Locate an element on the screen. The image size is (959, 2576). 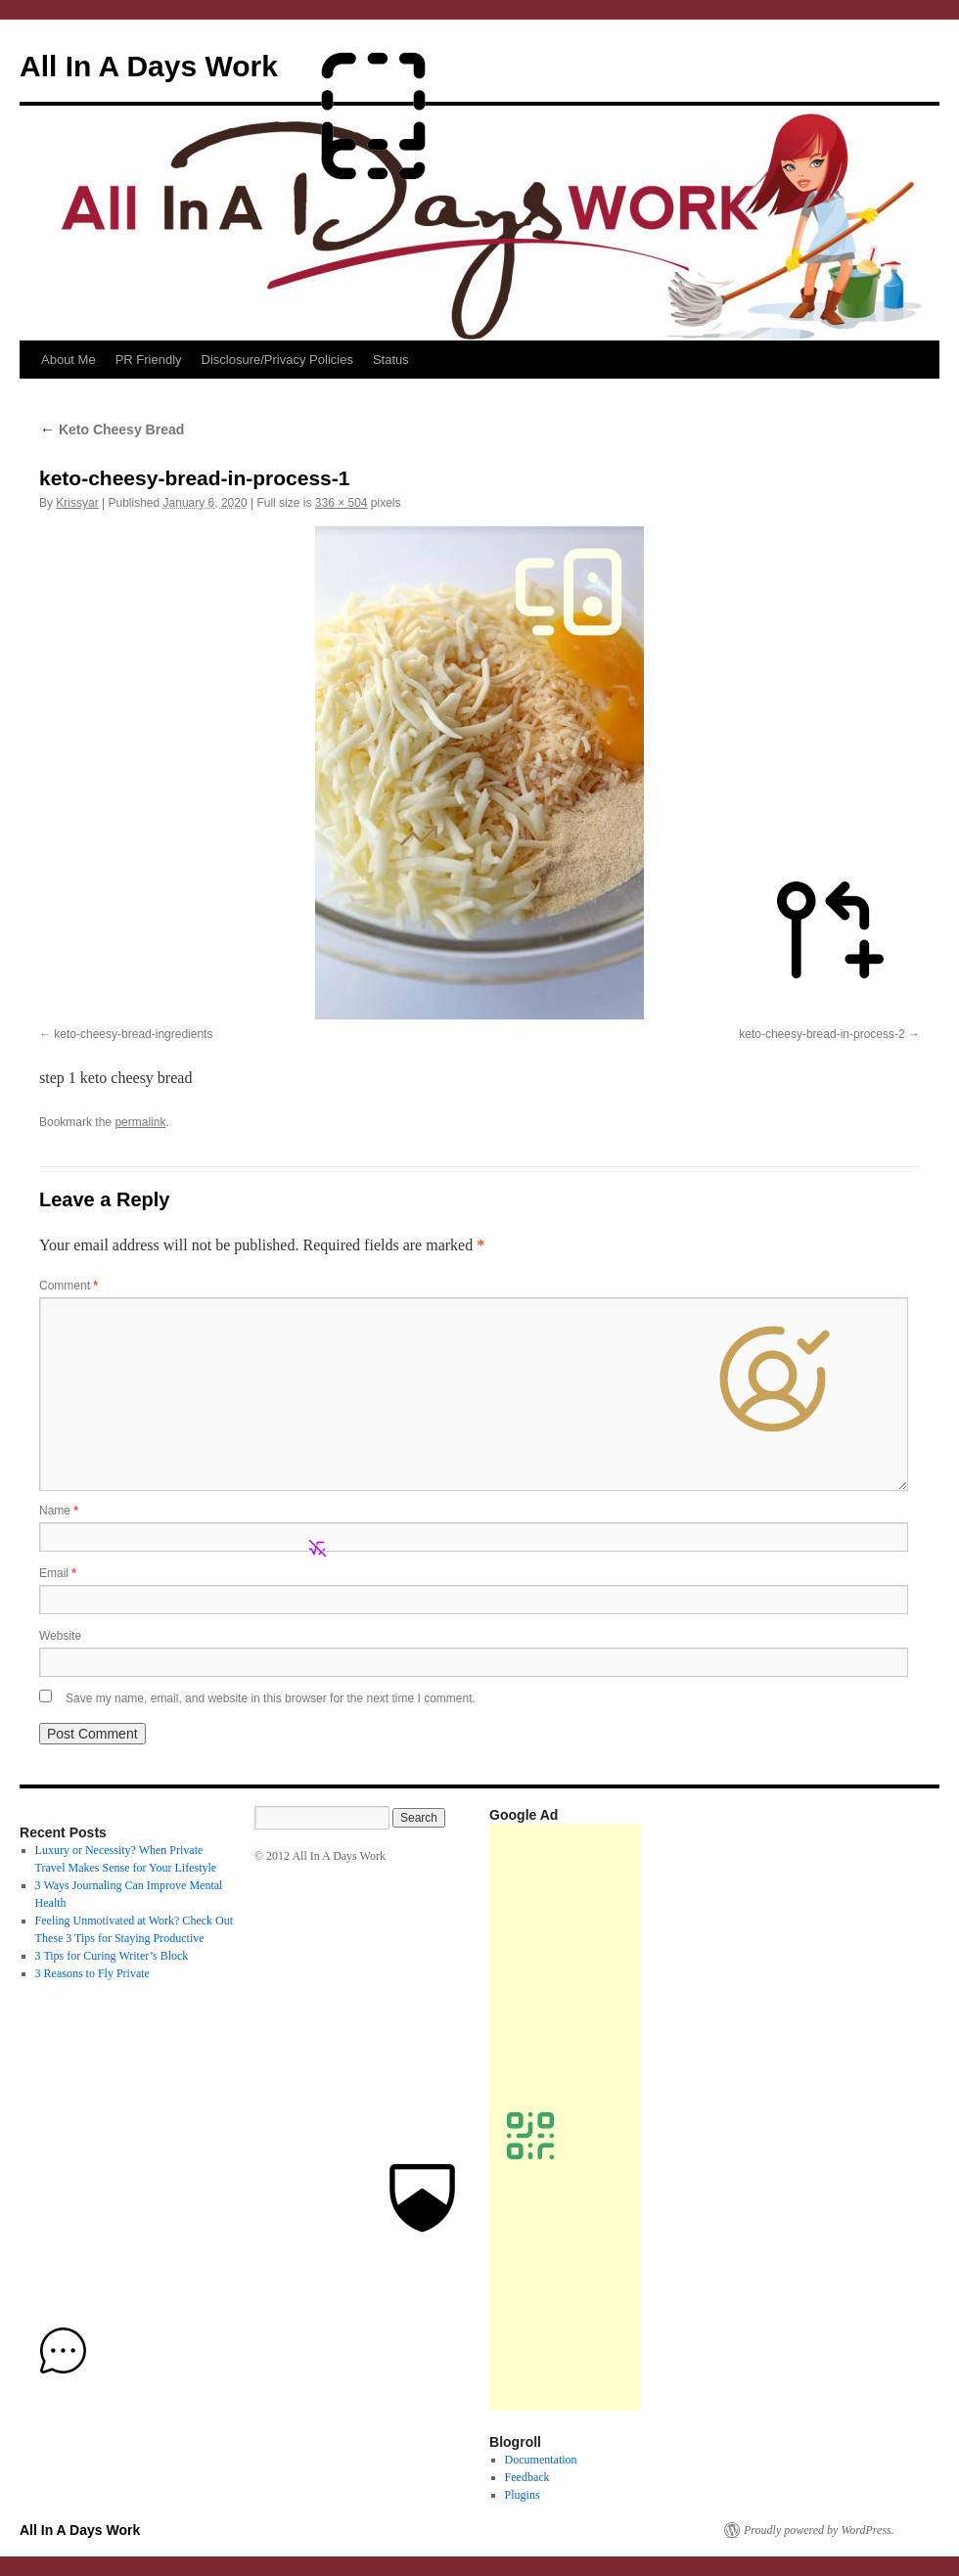
scan or generate a QR code is located at coordinates (530, 2136).